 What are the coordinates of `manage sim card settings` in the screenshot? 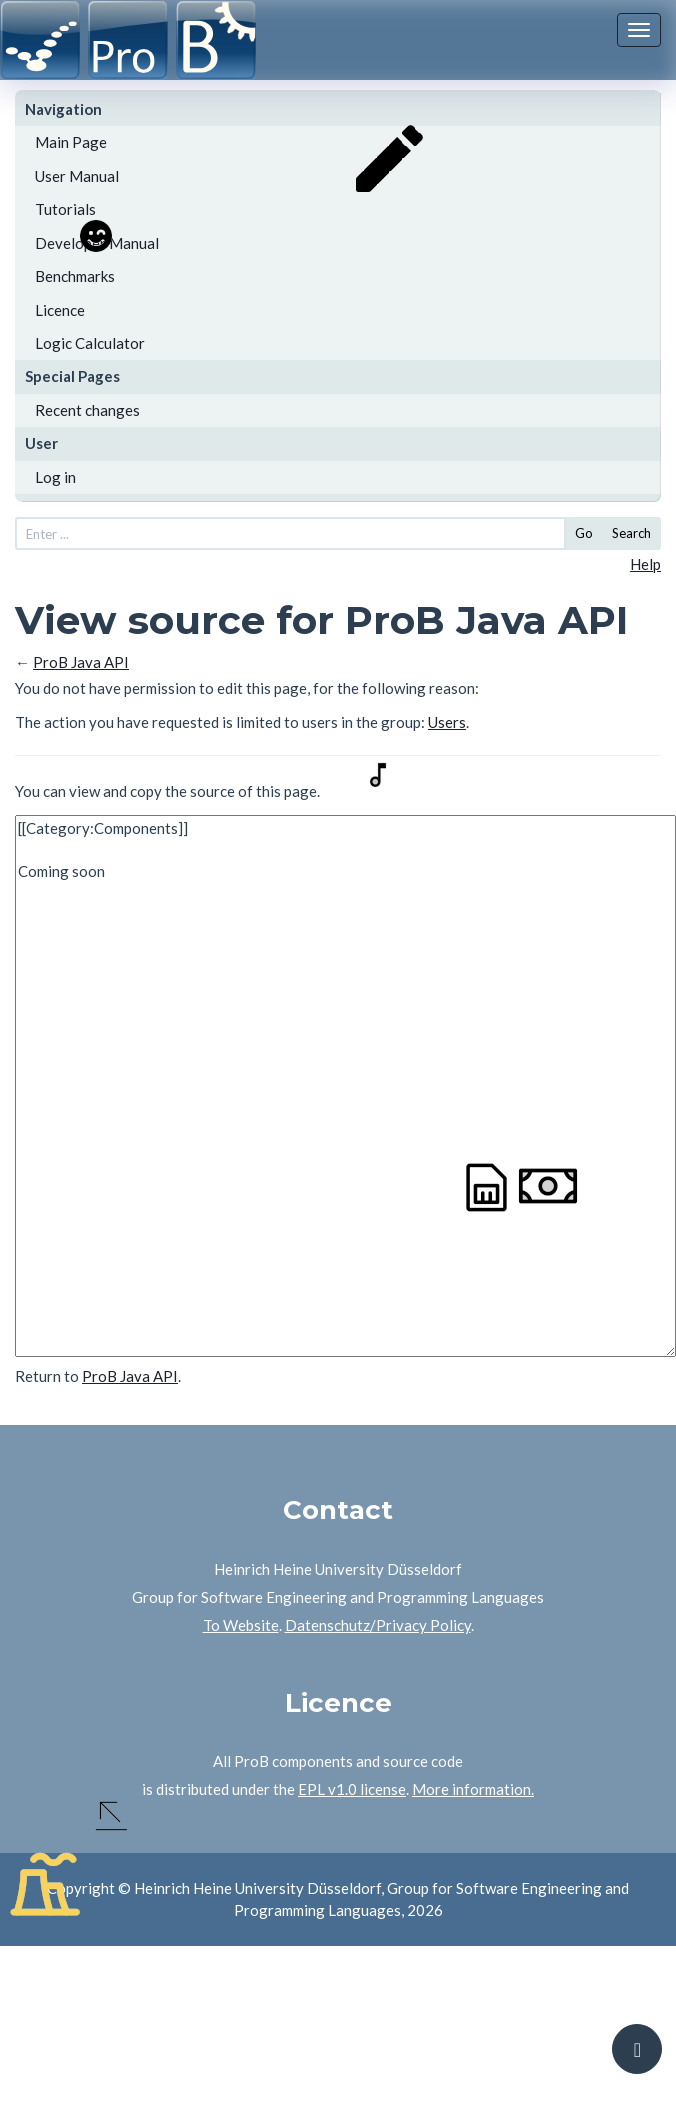 It's located at (486, 1187).